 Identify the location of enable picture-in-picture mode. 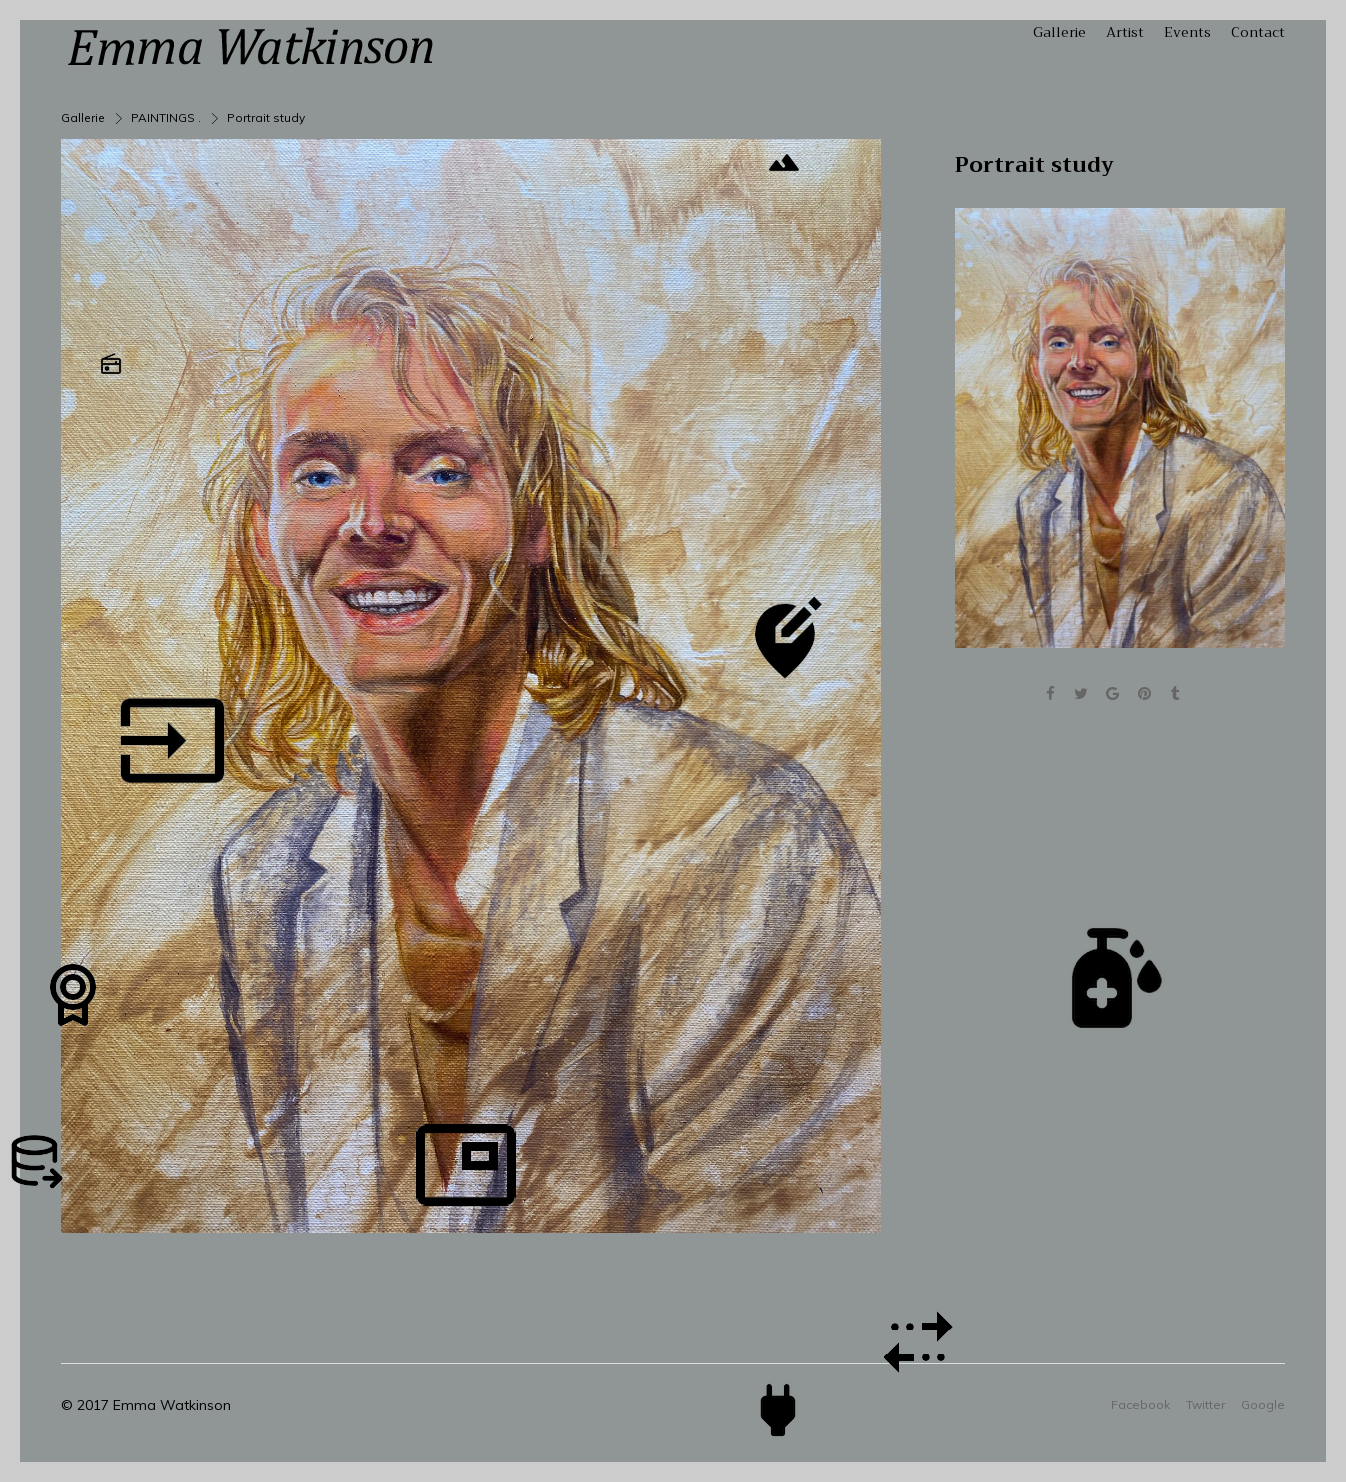
(466, 1165).